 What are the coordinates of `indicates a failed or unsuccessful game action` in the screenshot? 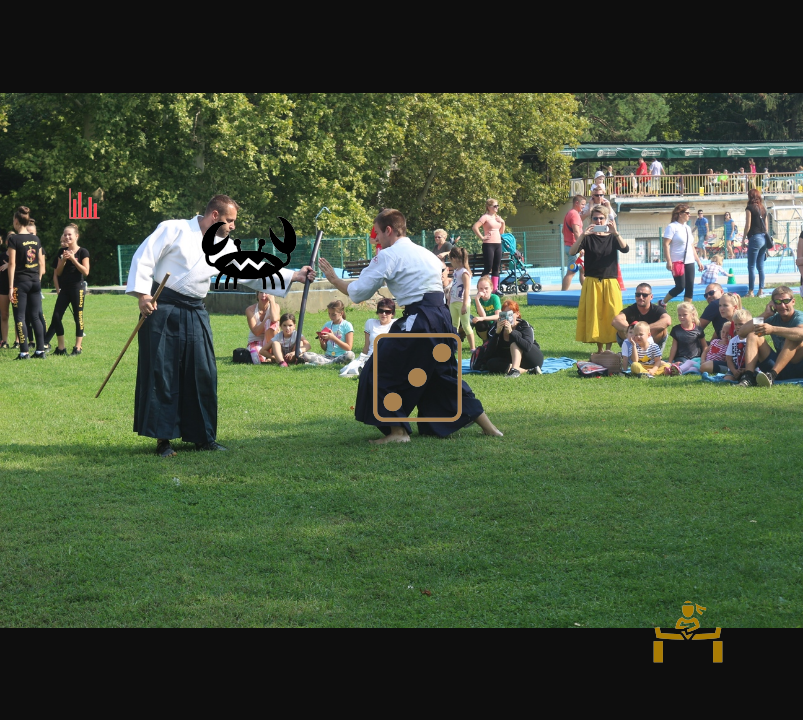 It's located at (249, 255).